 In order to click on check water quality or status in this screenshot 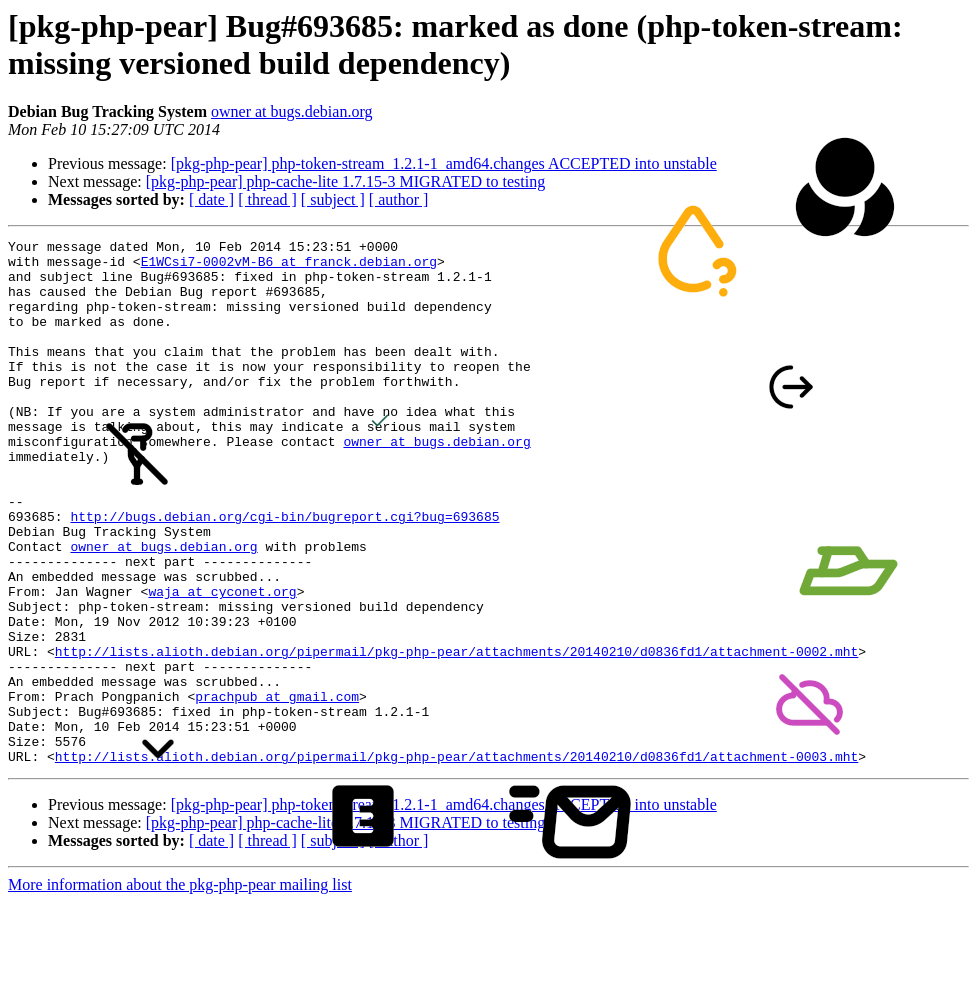, I will do `click(693, 249)`.